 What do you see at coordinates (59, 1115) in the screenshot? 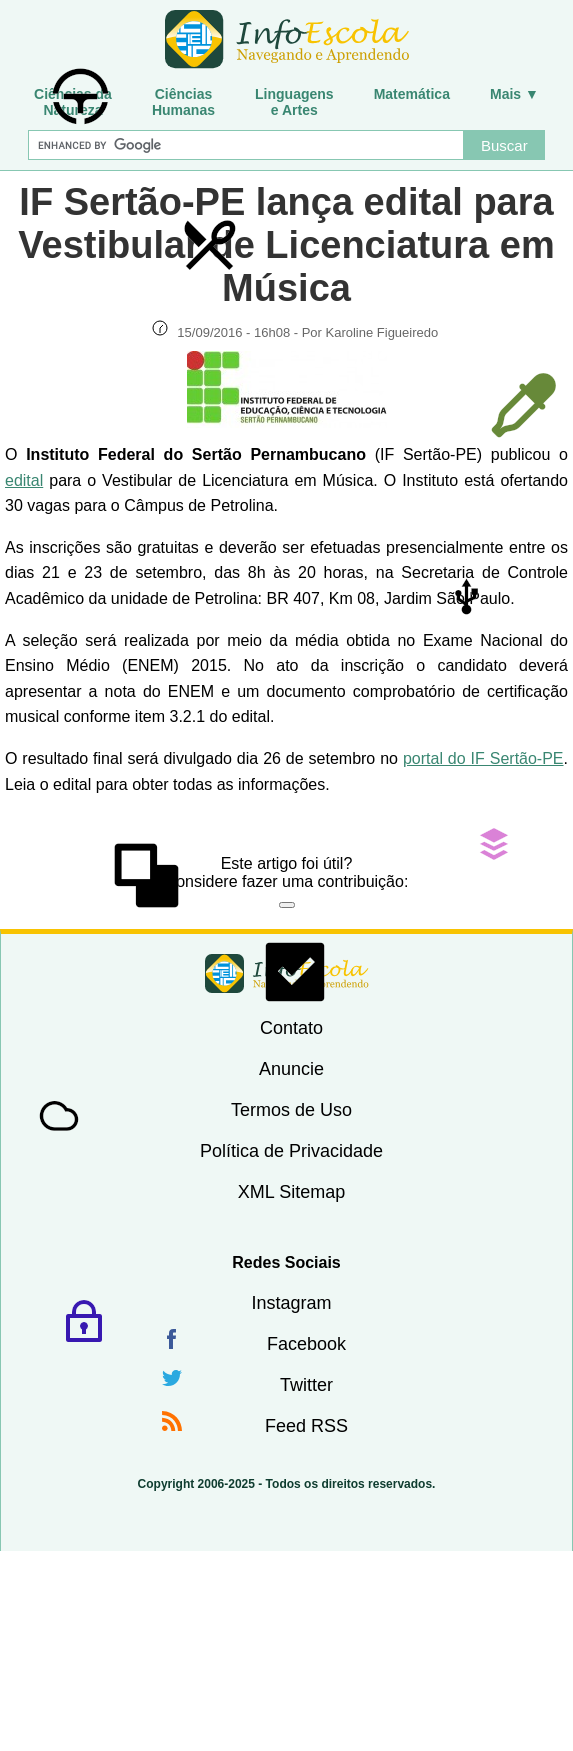
I see `indicates cloudy weather conditions` at bounding box center [59, 1115].